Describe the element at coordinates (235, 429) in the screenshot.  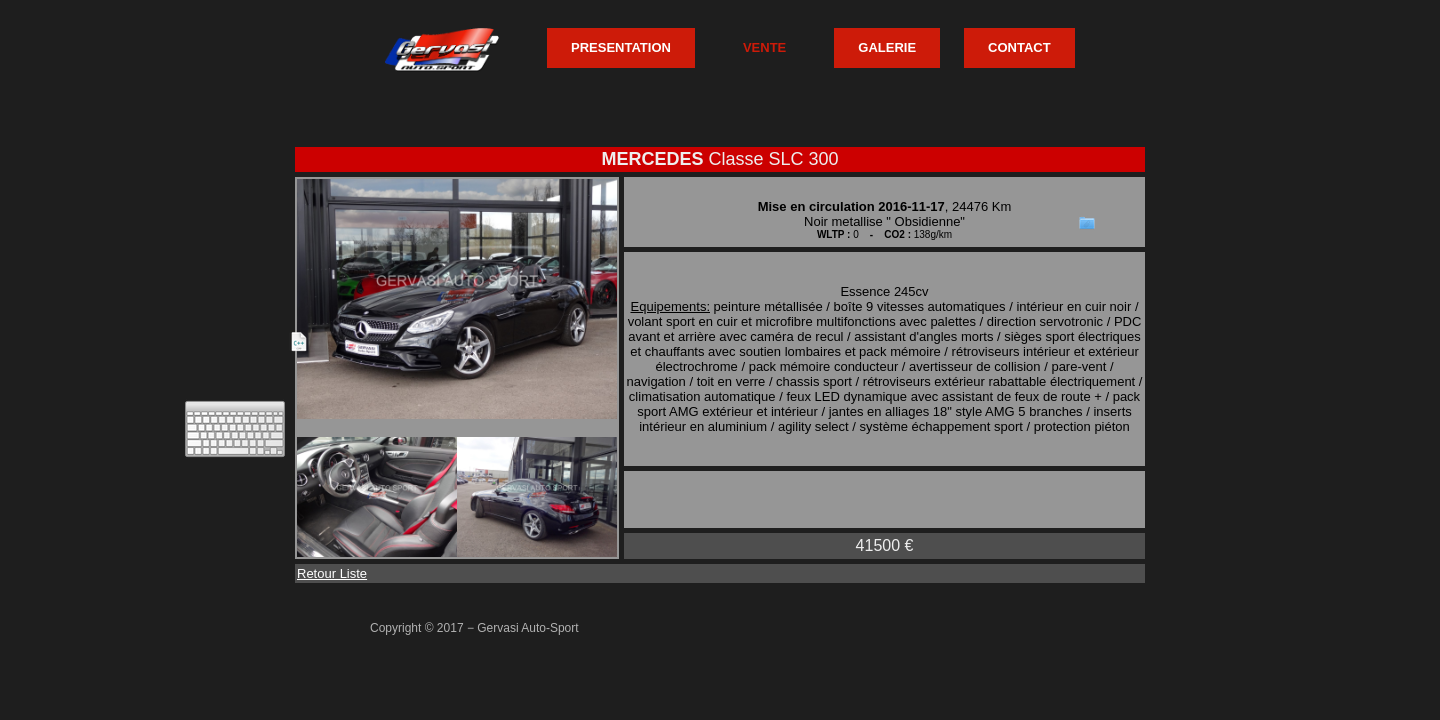
I see `connect or manage keyboard input device` at that location.